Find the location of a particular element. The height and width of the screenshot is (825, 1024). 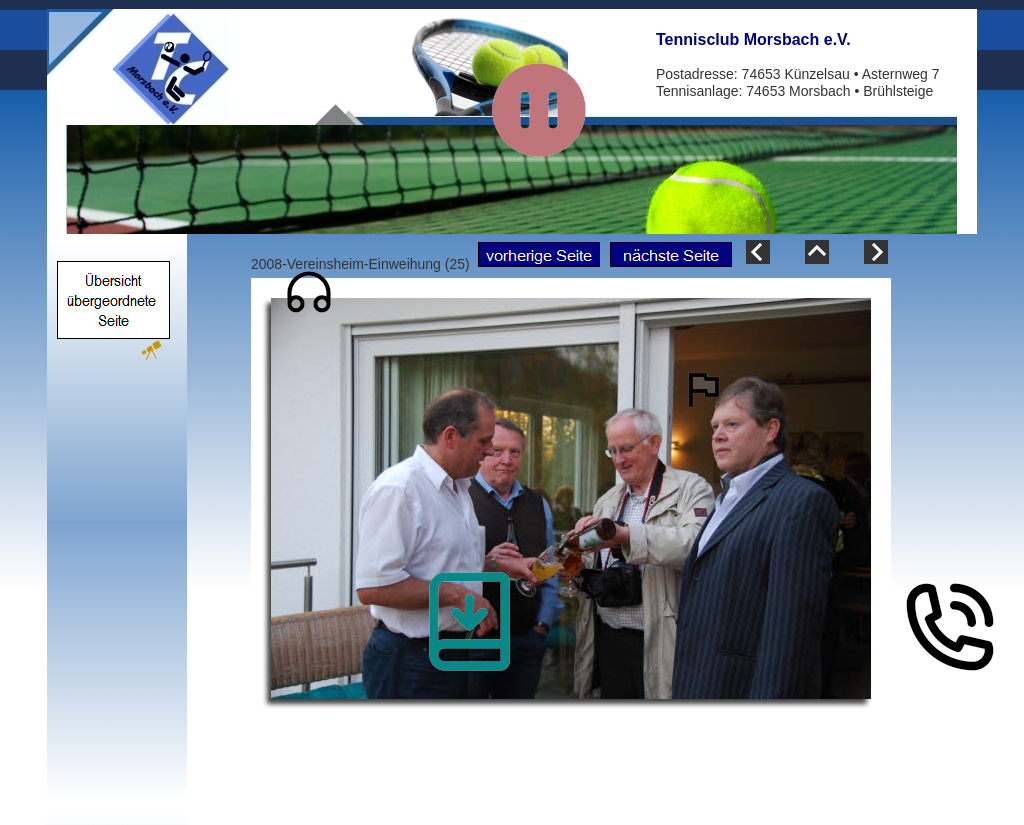

pause media playback is located at coordinates (539, 110).